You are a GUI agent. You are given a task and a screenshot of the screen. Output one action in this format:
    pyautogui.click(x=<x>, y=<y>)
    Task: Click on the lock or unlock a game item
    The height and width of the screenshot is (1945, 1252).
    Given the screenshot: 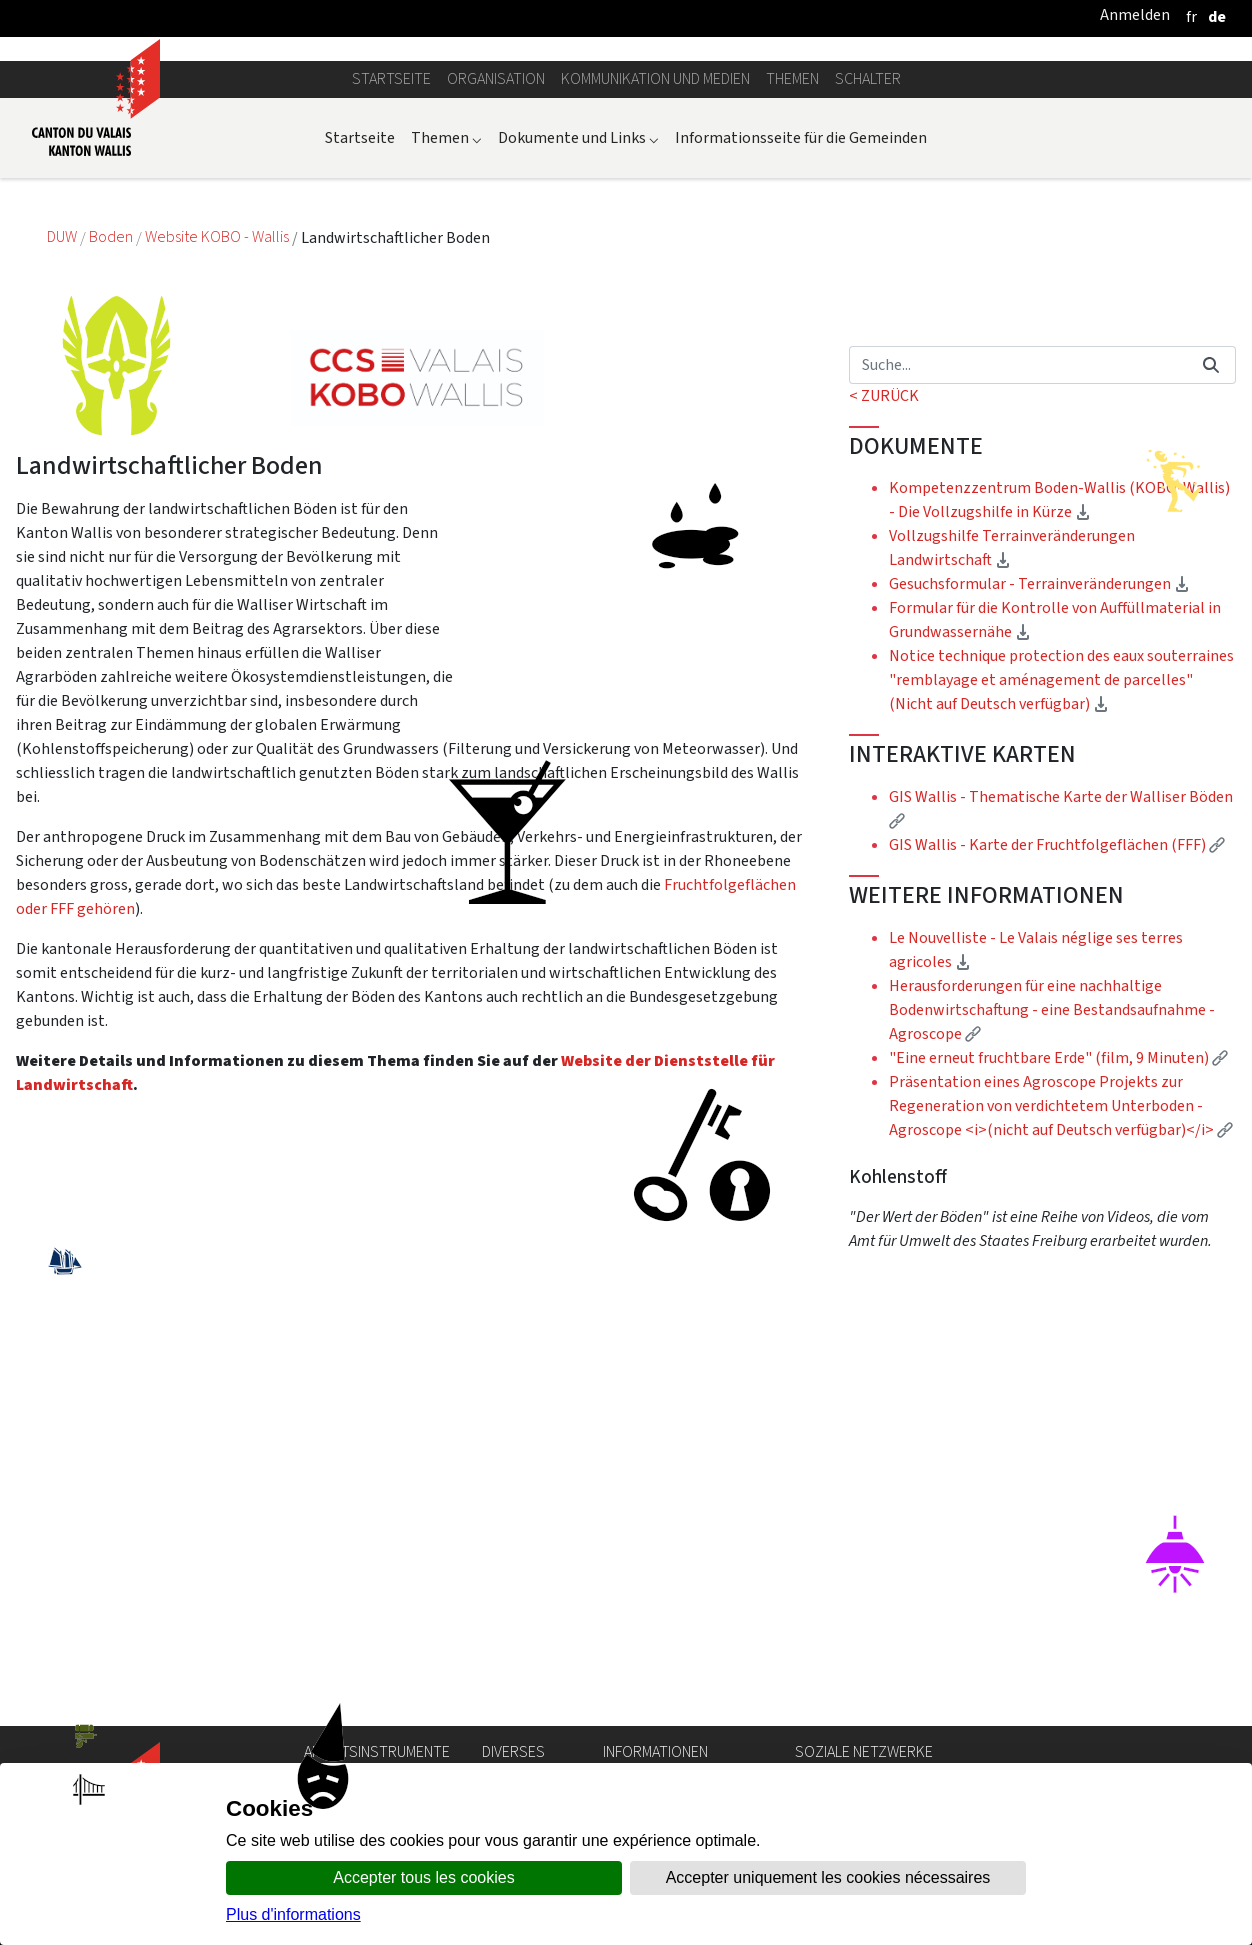 What is the action you would take?
    pyautogui.click(x=702, y=1155)
    